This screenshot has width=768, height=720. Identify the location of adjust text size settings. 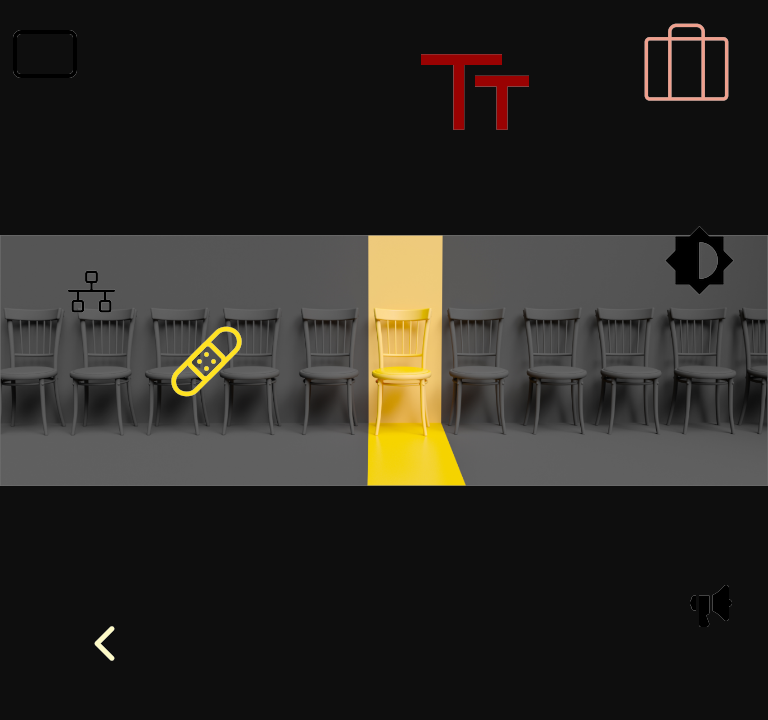
(475, 92).